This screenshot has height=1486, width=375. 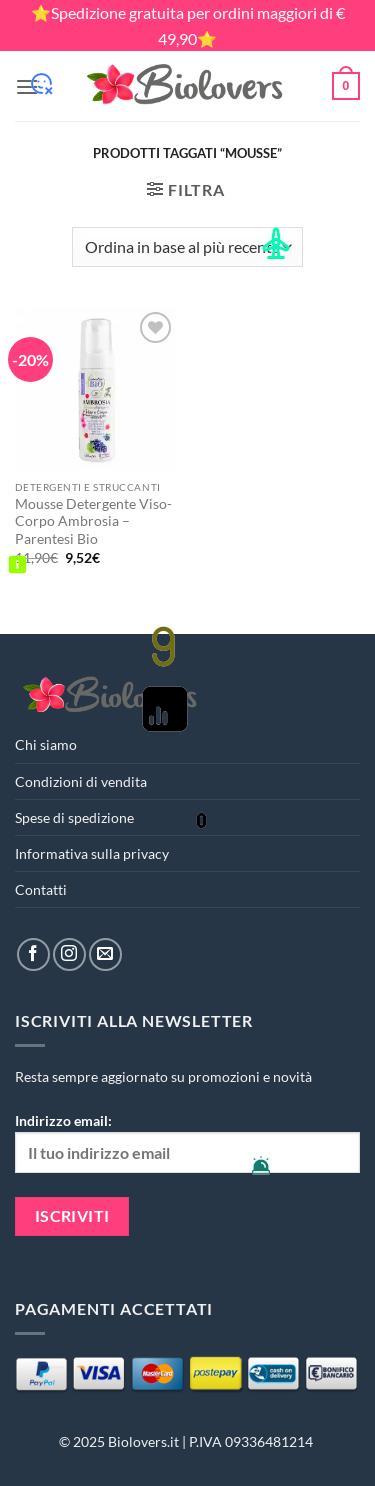 I want to click on view wind energy or renewable power settings, so click(x=276, y=244).